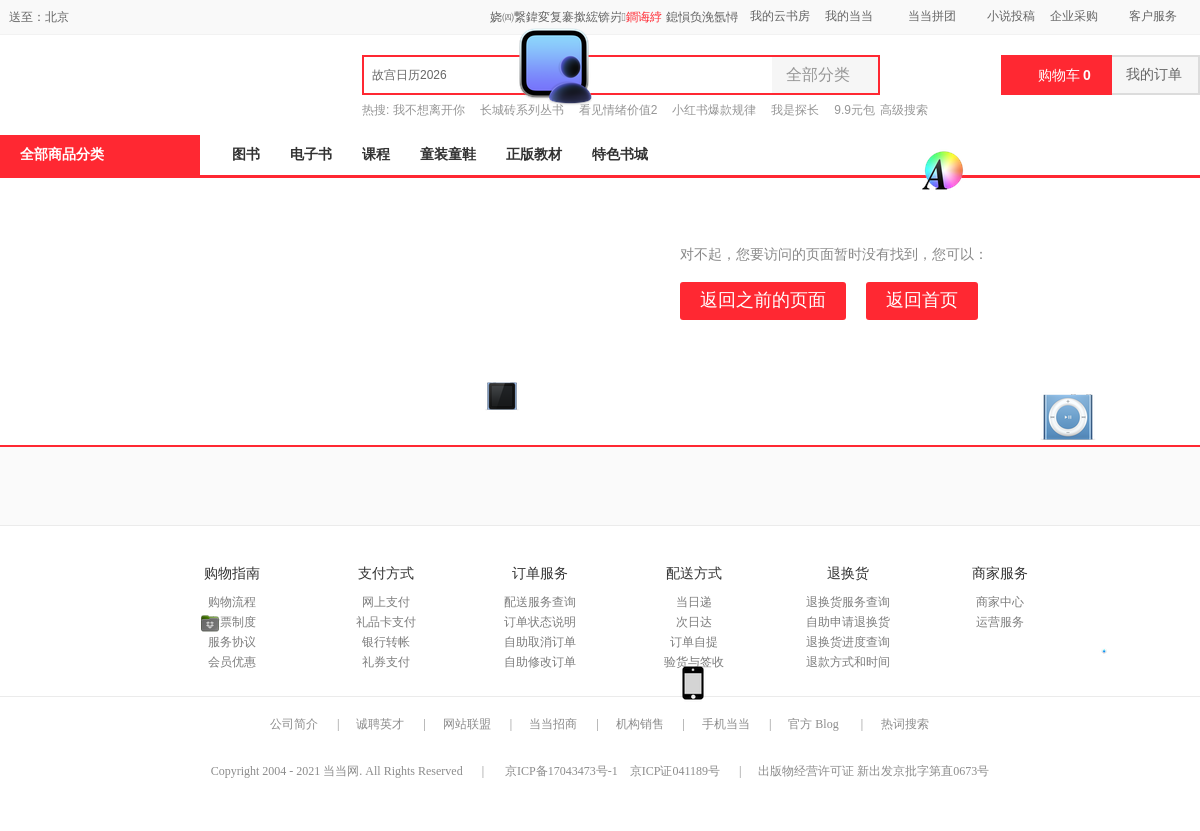 The height and width of the screenshot is (831, 1200). What do you see at coordinates (693, 683) in the screenshot?
I see `iPod Touch device in sidebar navigation` at bounding box center [693, 683].